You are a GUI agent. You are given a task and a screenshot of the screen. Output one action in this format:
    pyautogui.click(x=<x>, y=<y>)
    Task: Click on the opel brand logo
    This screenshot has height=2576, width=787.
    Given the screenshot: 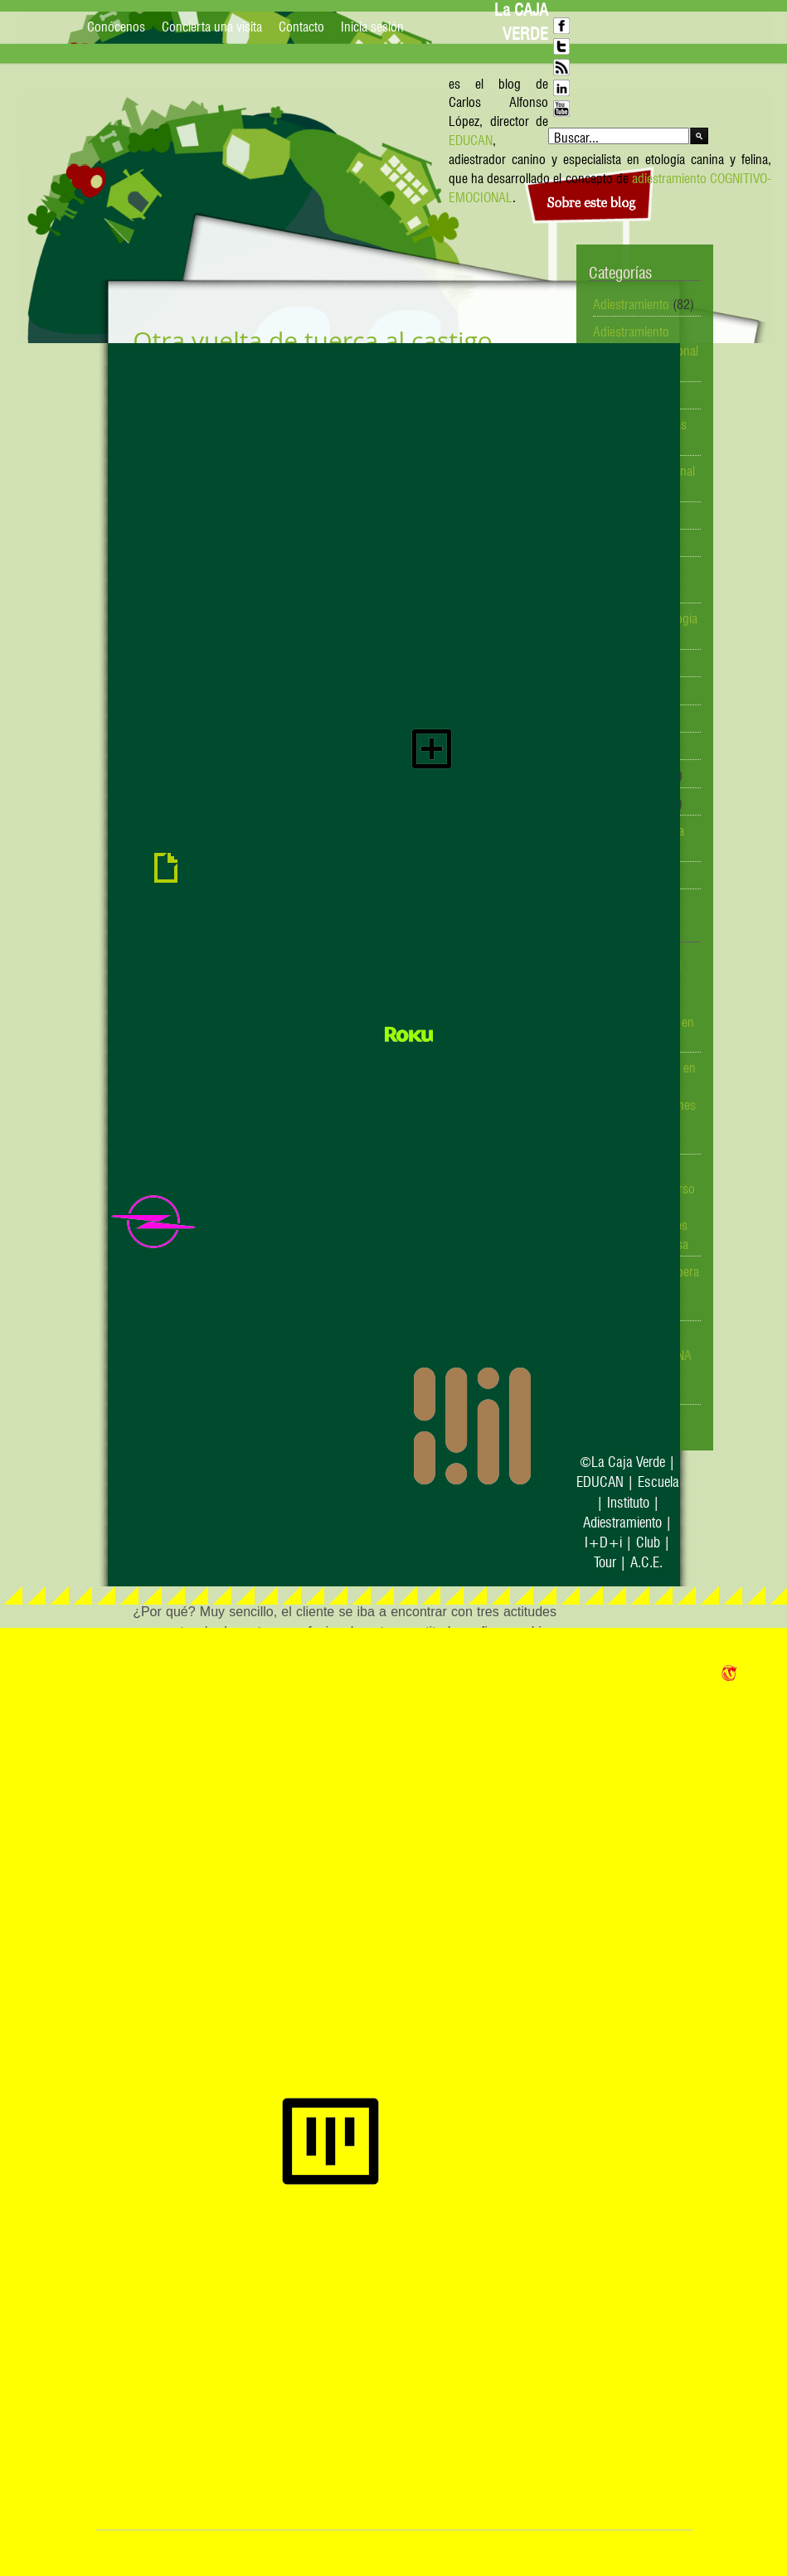 What is the action you would take?
    pyautogui.click(x=153, y=1222)
    